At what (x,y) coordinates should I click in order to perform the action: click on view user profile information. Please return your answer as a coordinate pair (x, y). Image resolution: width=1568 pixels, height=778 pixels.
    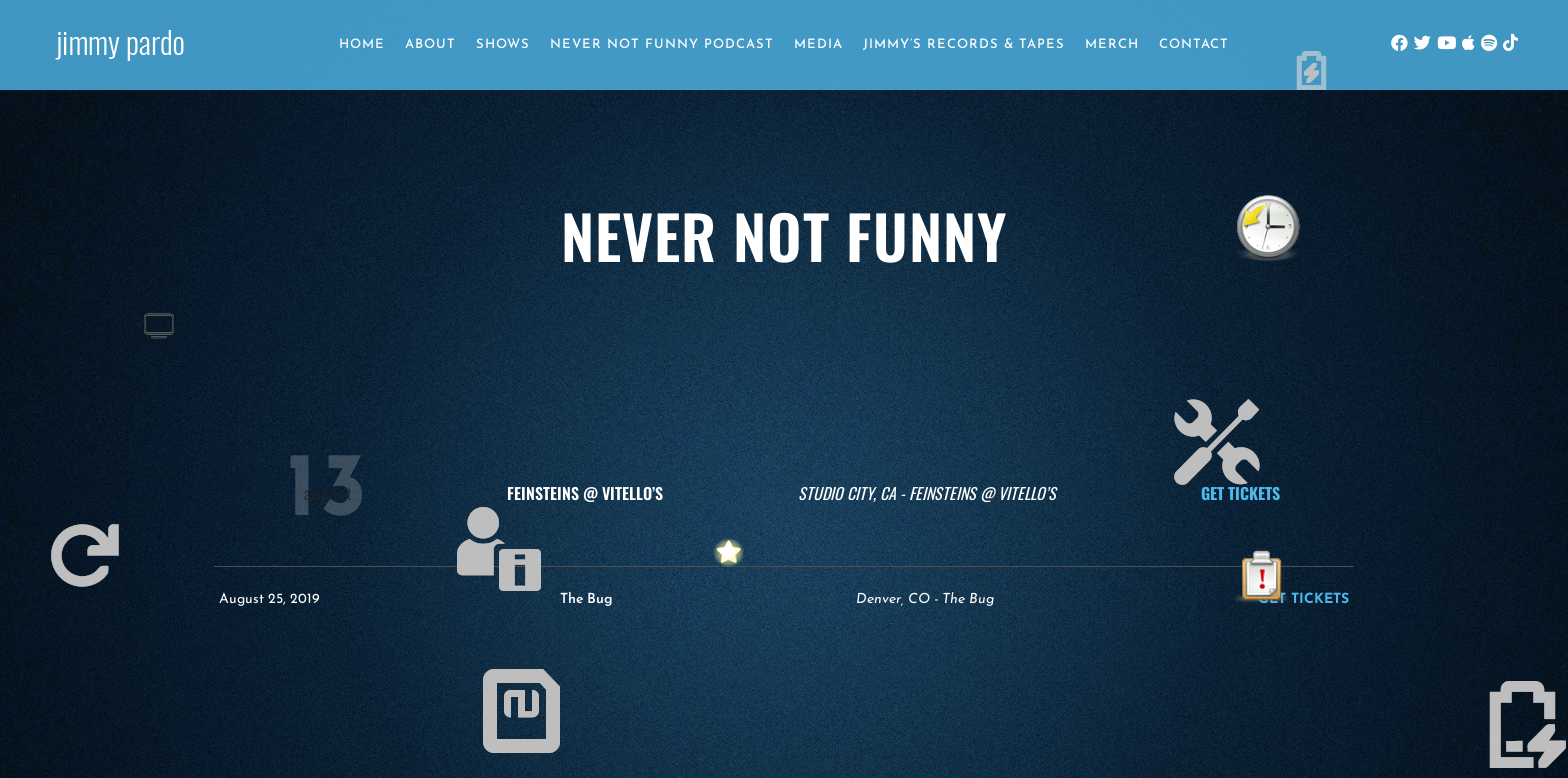
    Looking at the image, I should click on (499, 549).